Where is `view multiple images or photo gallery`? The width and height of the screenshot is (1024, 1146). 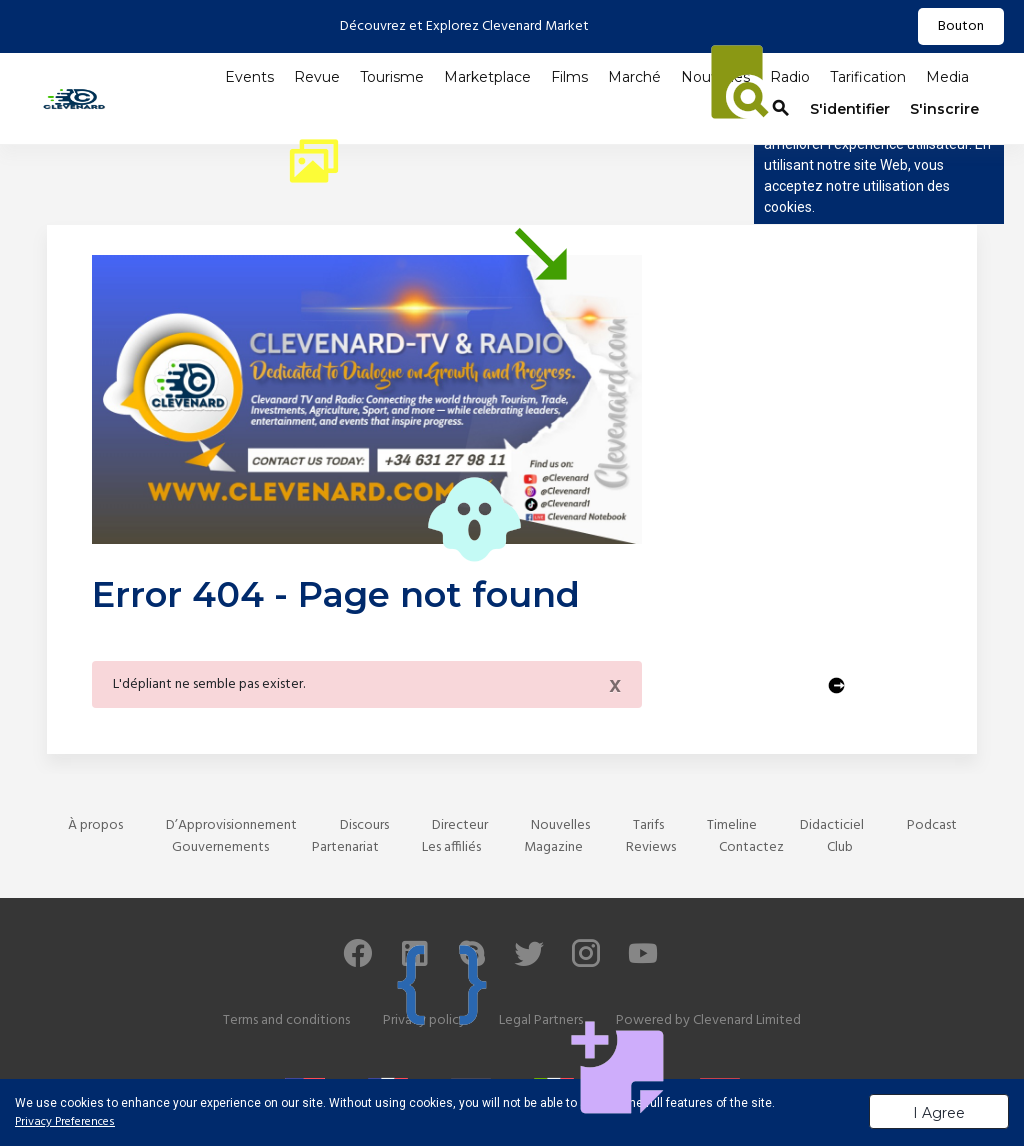 view multiple images or photo gallery is located at coordinates (314, 161).